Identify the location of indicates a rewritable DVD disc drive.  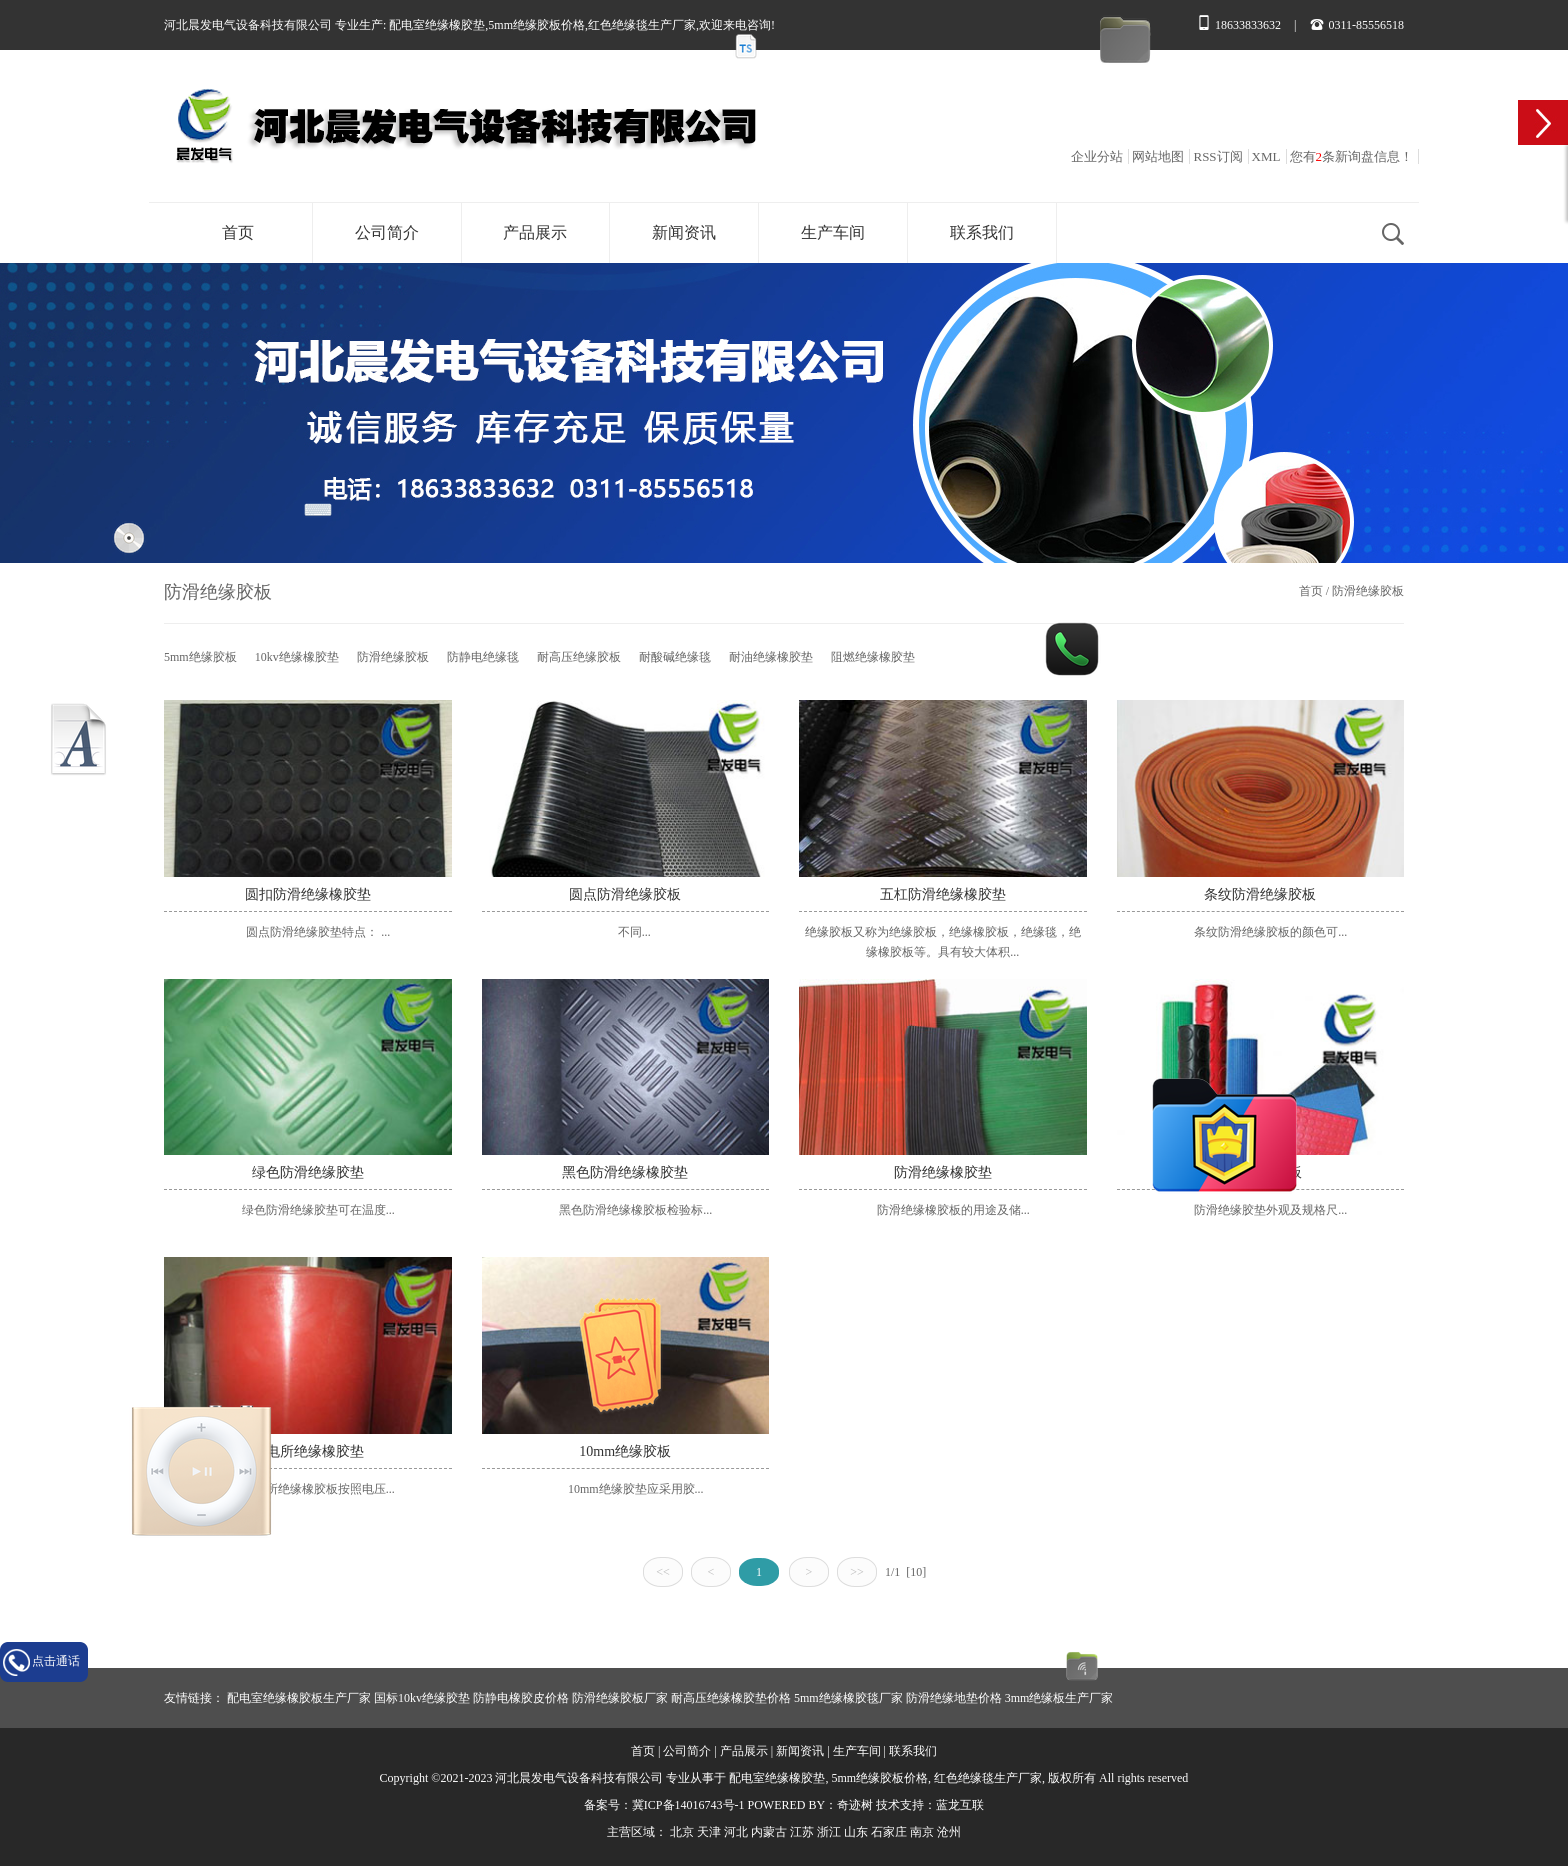
(129, 538).